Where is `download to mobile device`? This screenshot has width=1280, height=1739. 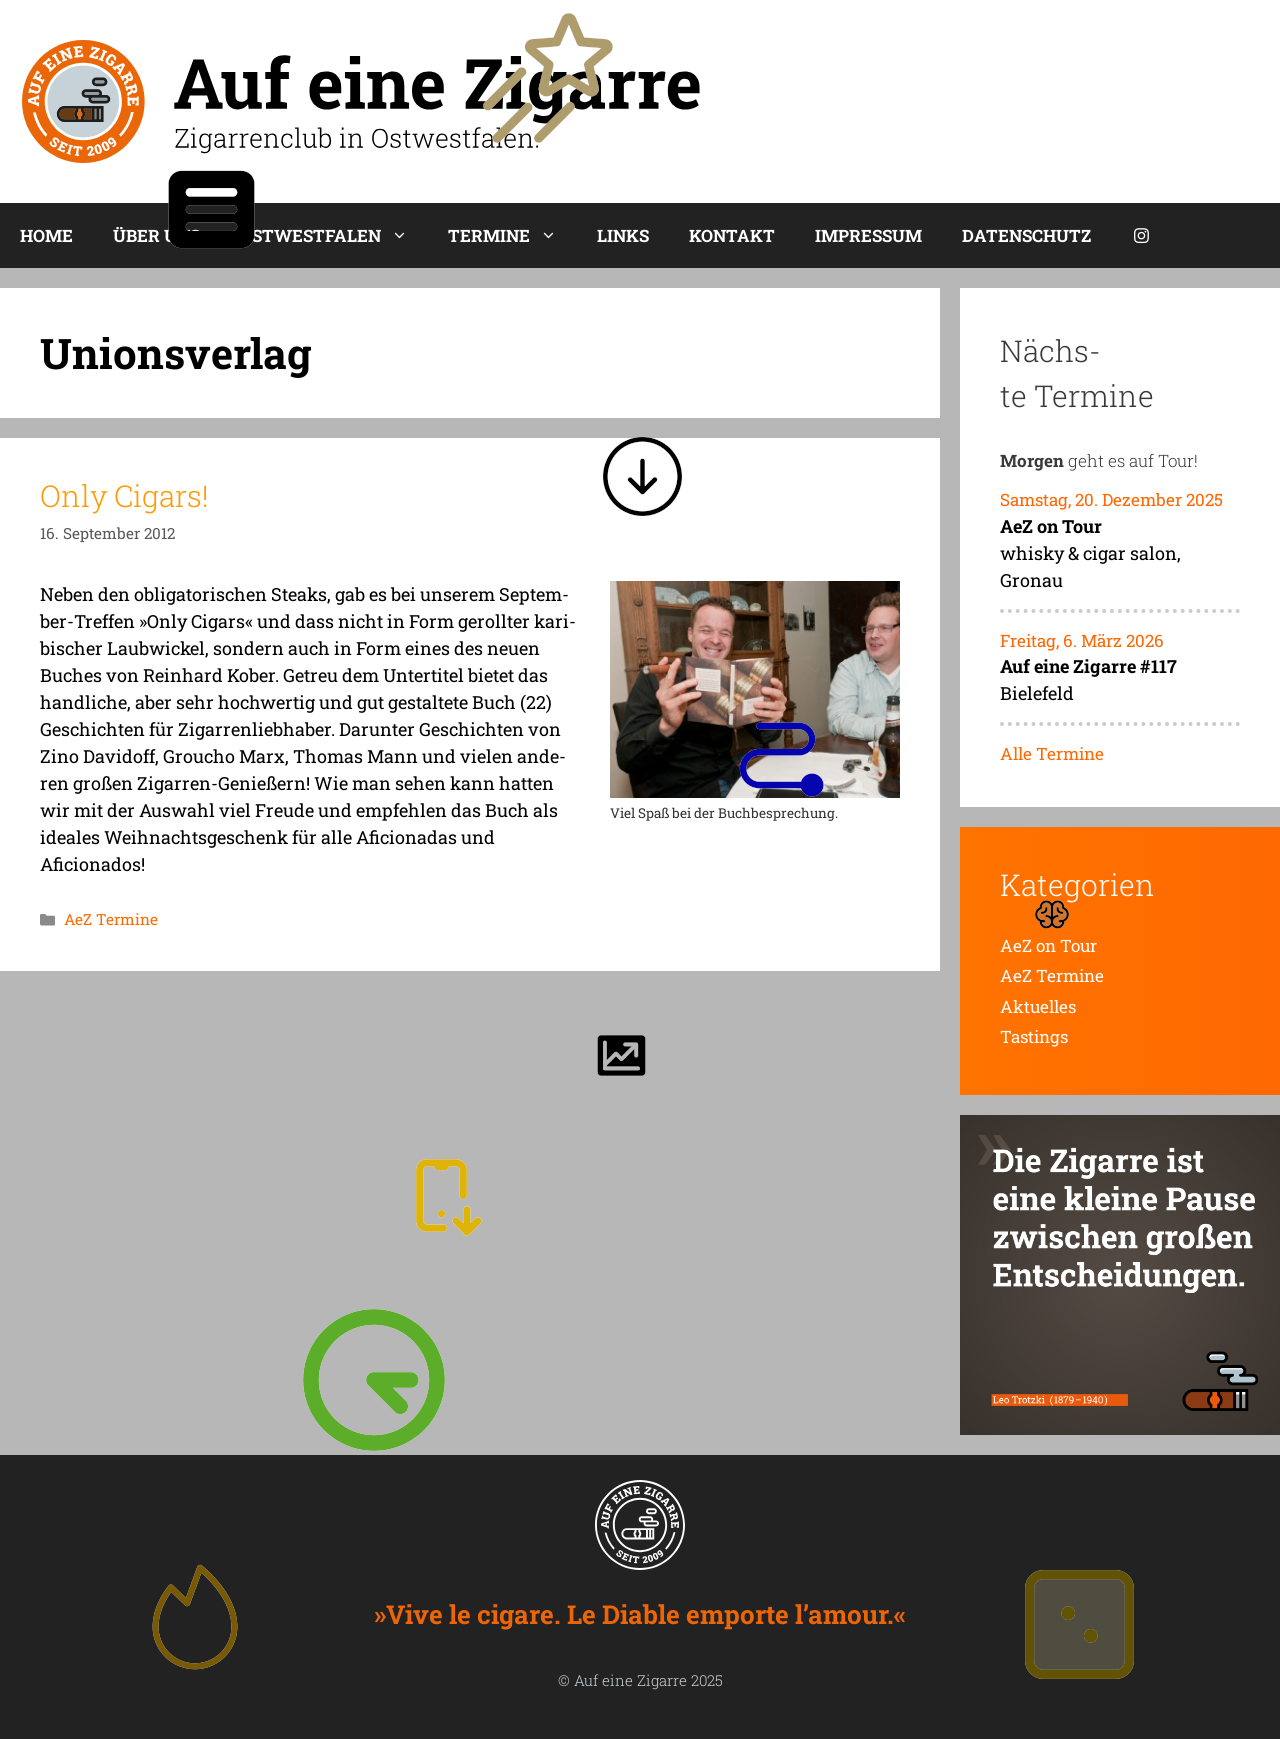 download to mobile device is located at coordinates (441, 1195).